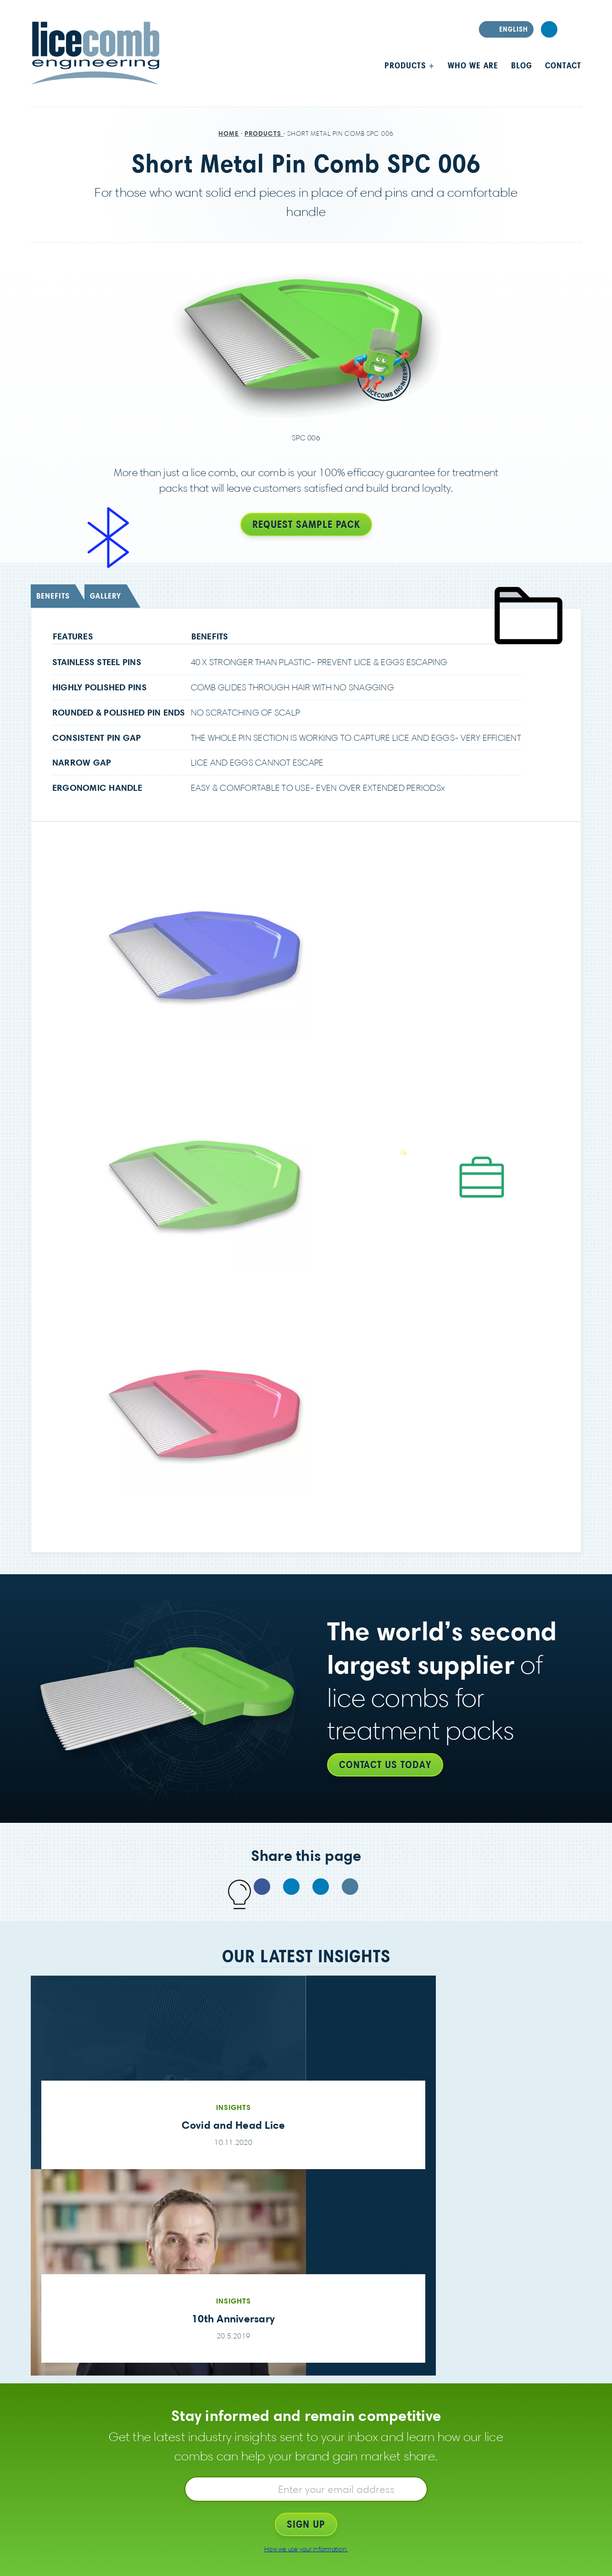 The image size is (612, 2576). I want to click on open folder to view files, so click(529, 616).